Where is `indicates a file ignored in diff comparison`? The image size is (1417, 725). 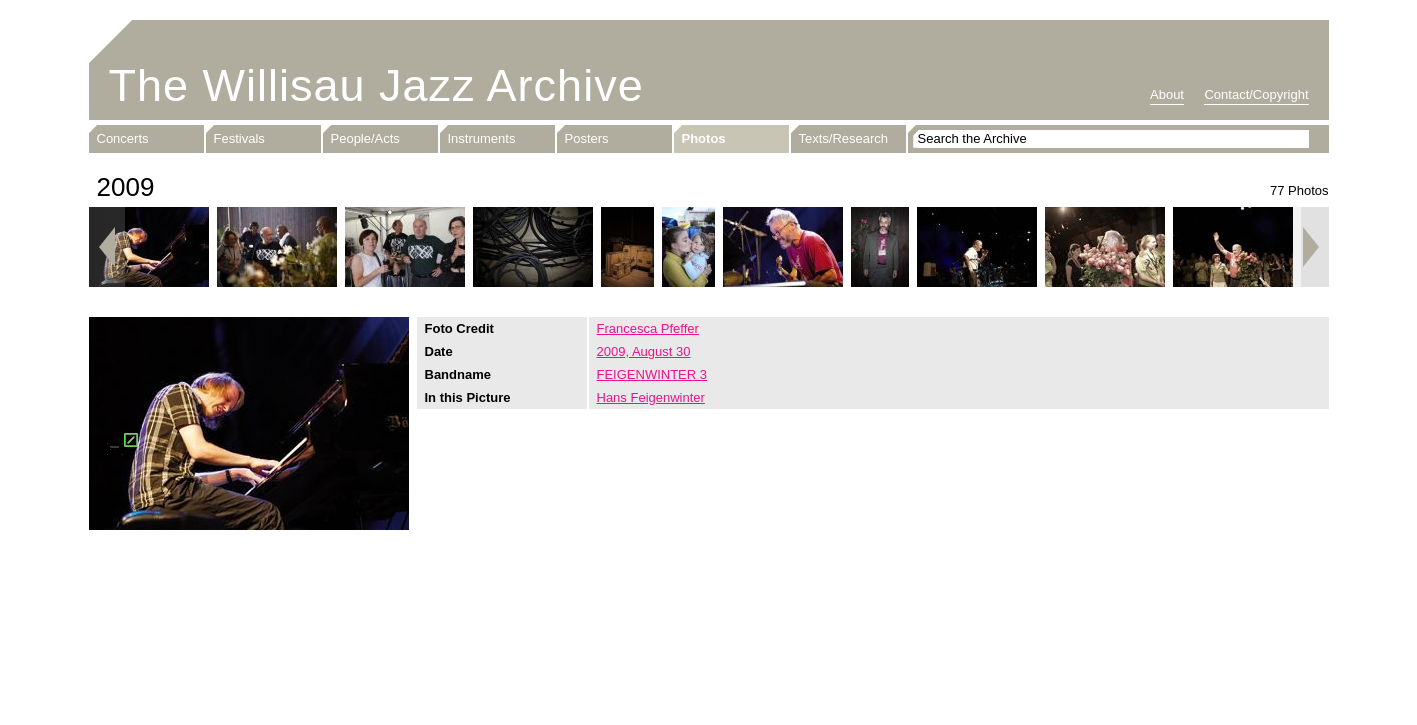 indicates a file ignored in diff comparison is located at coordinates (131, 440).